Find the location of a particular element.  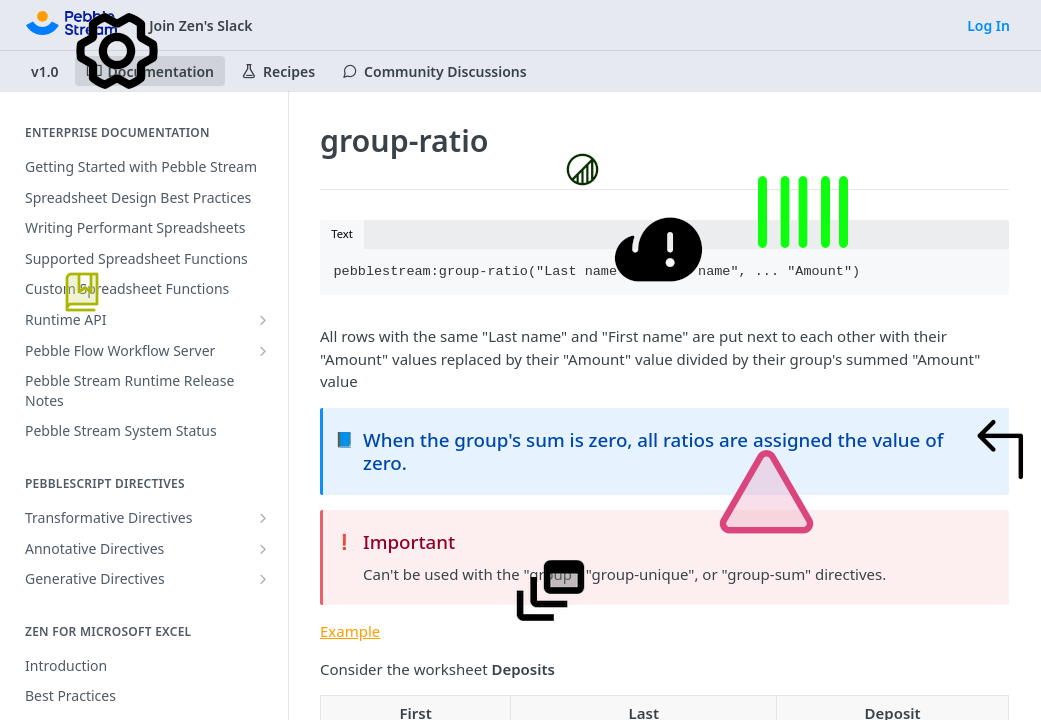

access your bookmarked reading material is located at coordinates (82, 292).